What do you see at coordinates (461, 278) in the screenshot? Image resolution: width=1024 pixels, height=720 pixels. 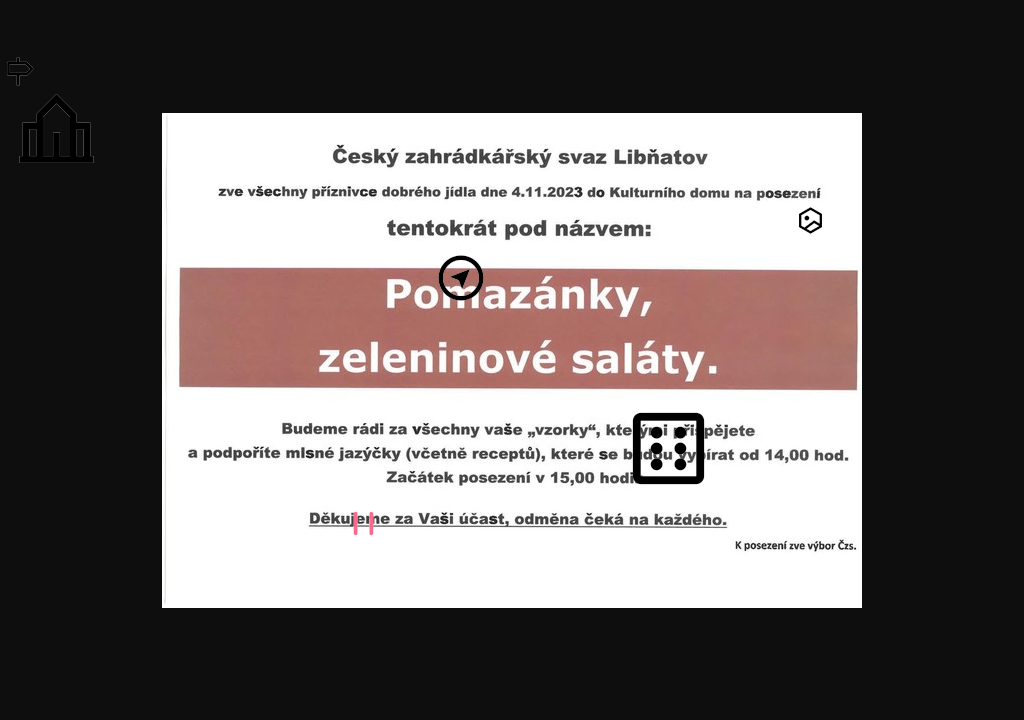 I see `explore or discover nearby places` at bounding box center [461, 278].